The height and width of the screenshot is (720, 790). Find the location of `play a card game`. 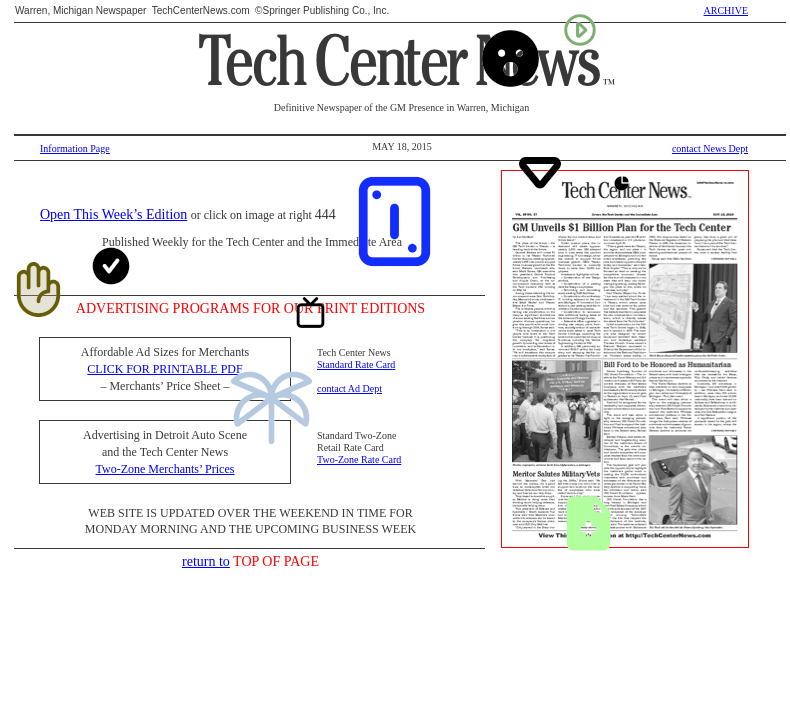

play a card game is located at coordinates (394, 221).